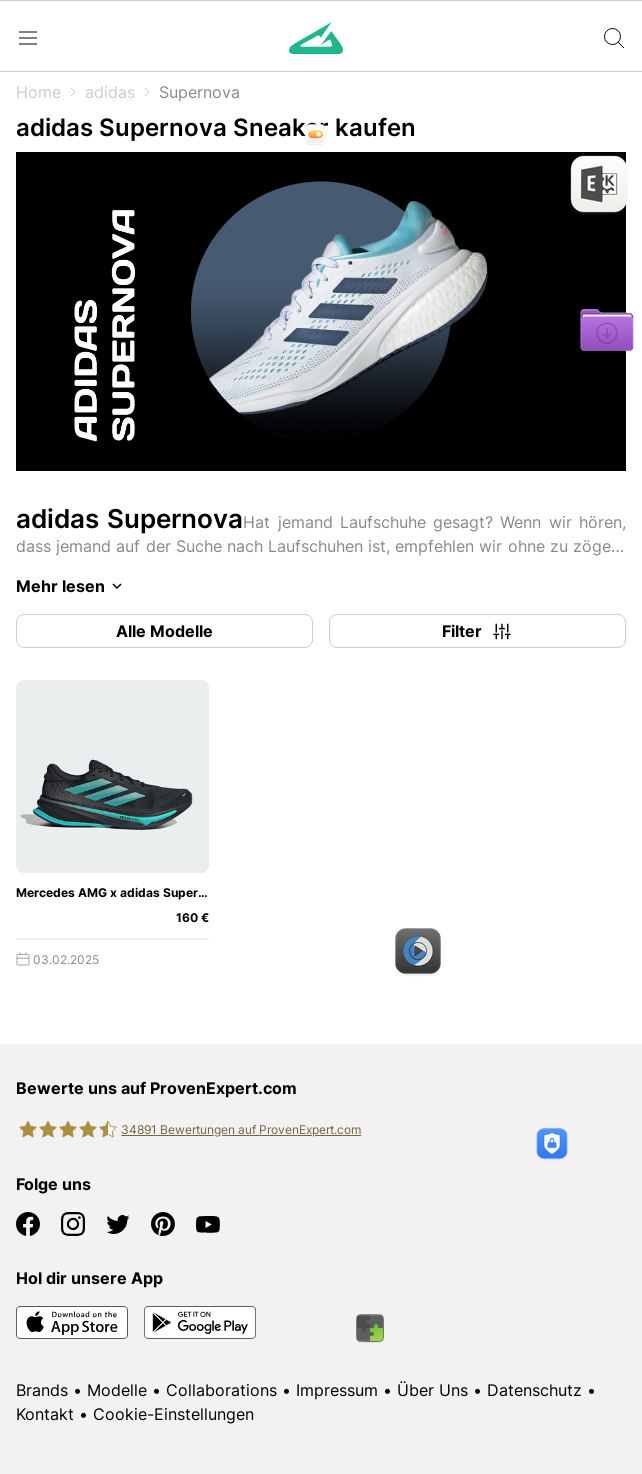 This screenshot has height=1474, width=642. I want to click on open security & privacy settings, so click(552, 1144).